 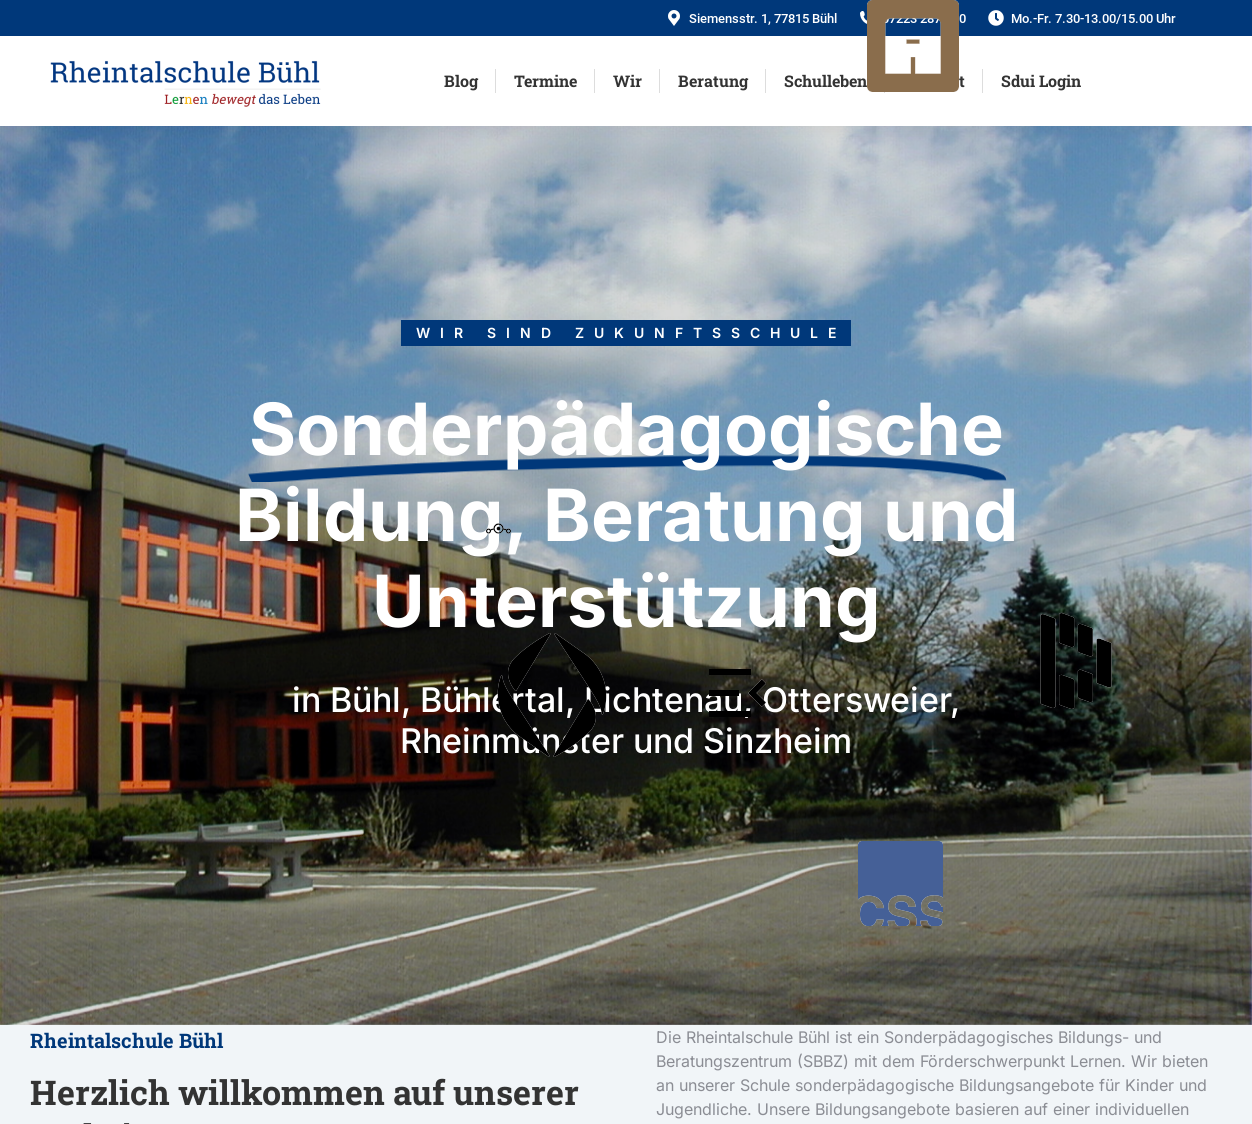 I want to click on visit CSS Wizardry website or resources, so click(x=900, y=883).